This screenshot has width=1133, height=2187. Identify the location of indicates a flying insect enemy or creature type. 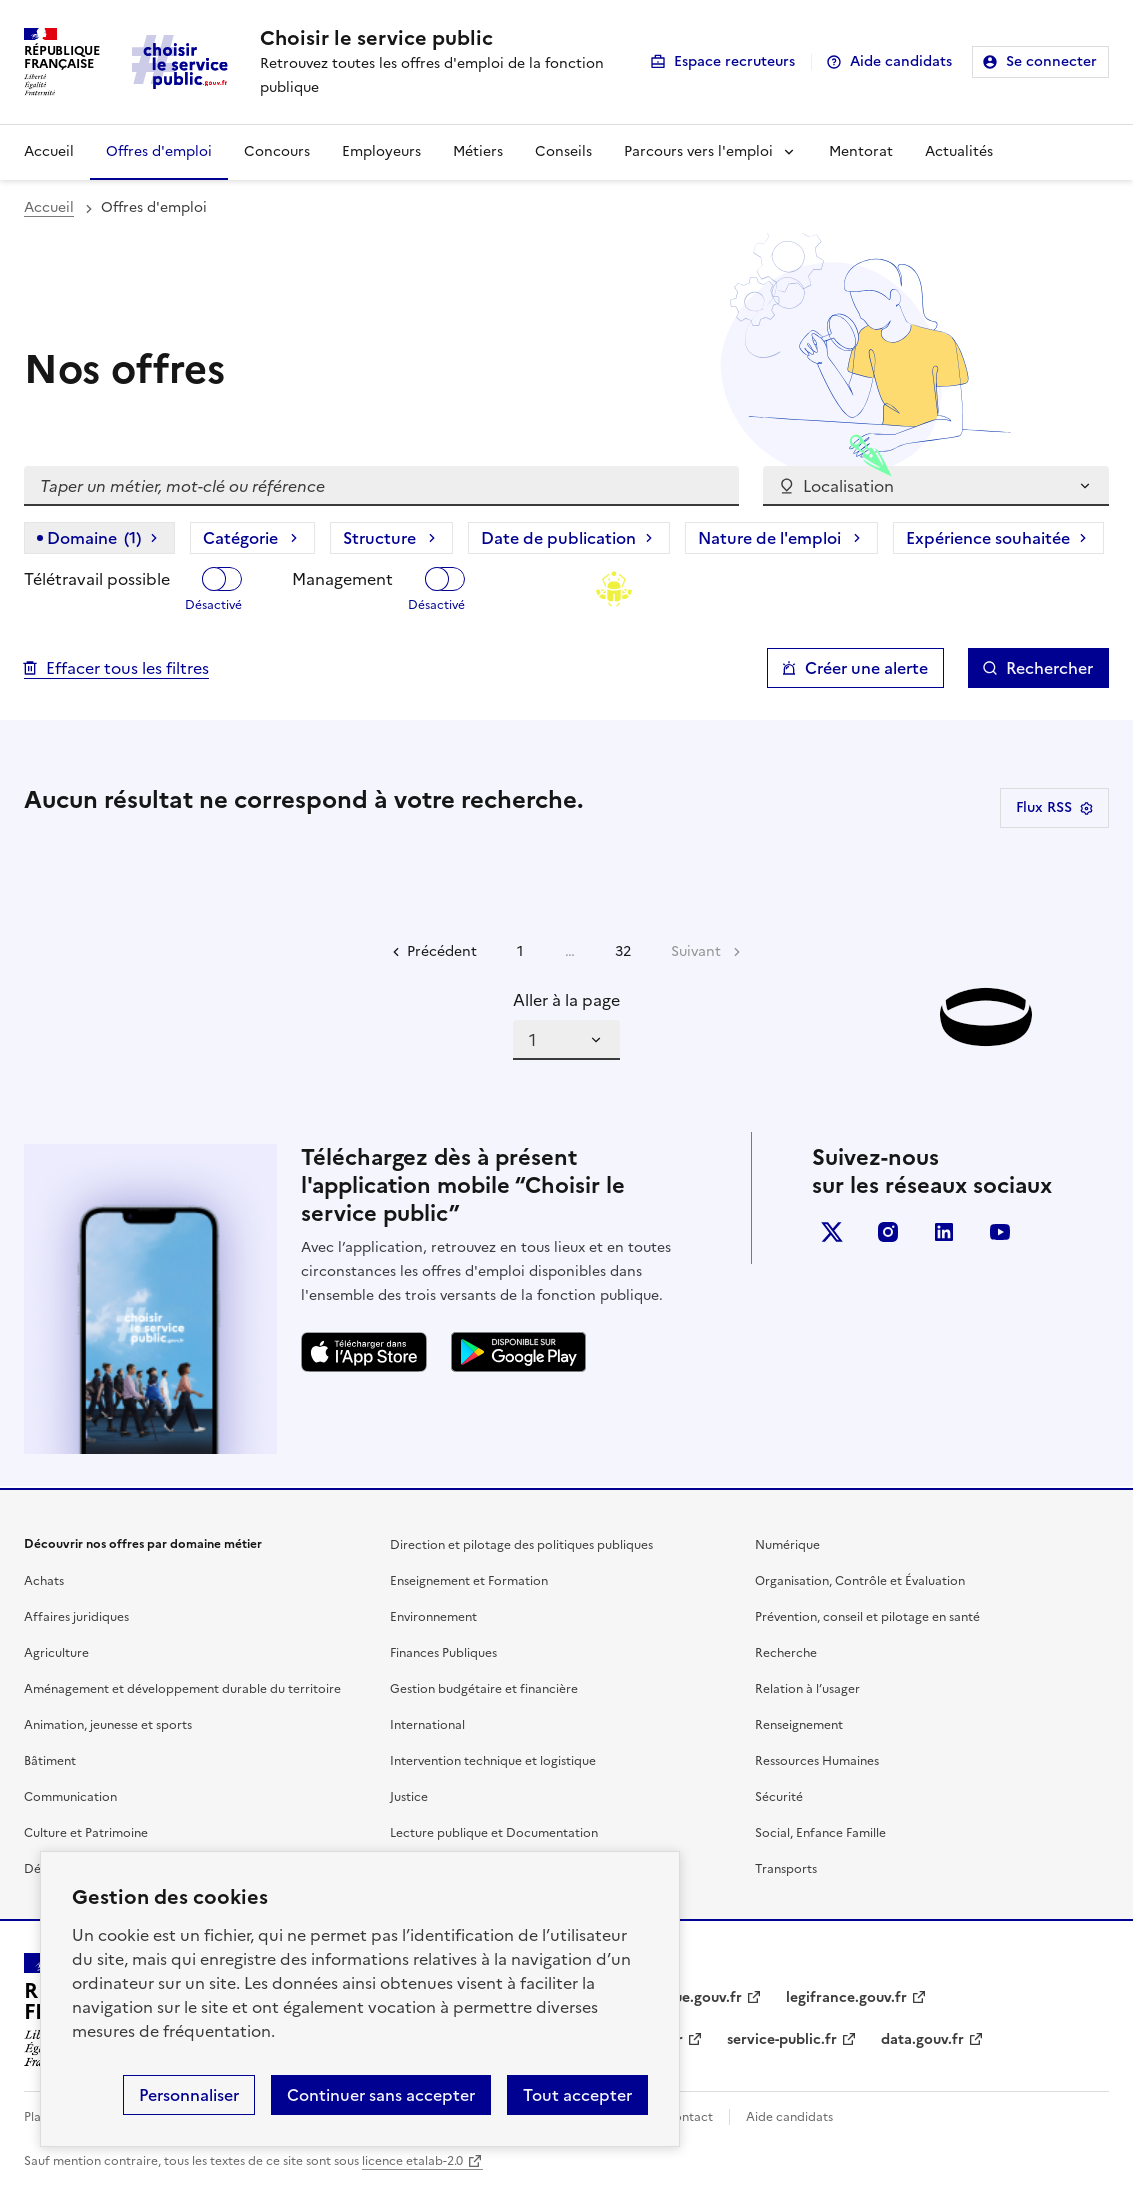
(614, 589).